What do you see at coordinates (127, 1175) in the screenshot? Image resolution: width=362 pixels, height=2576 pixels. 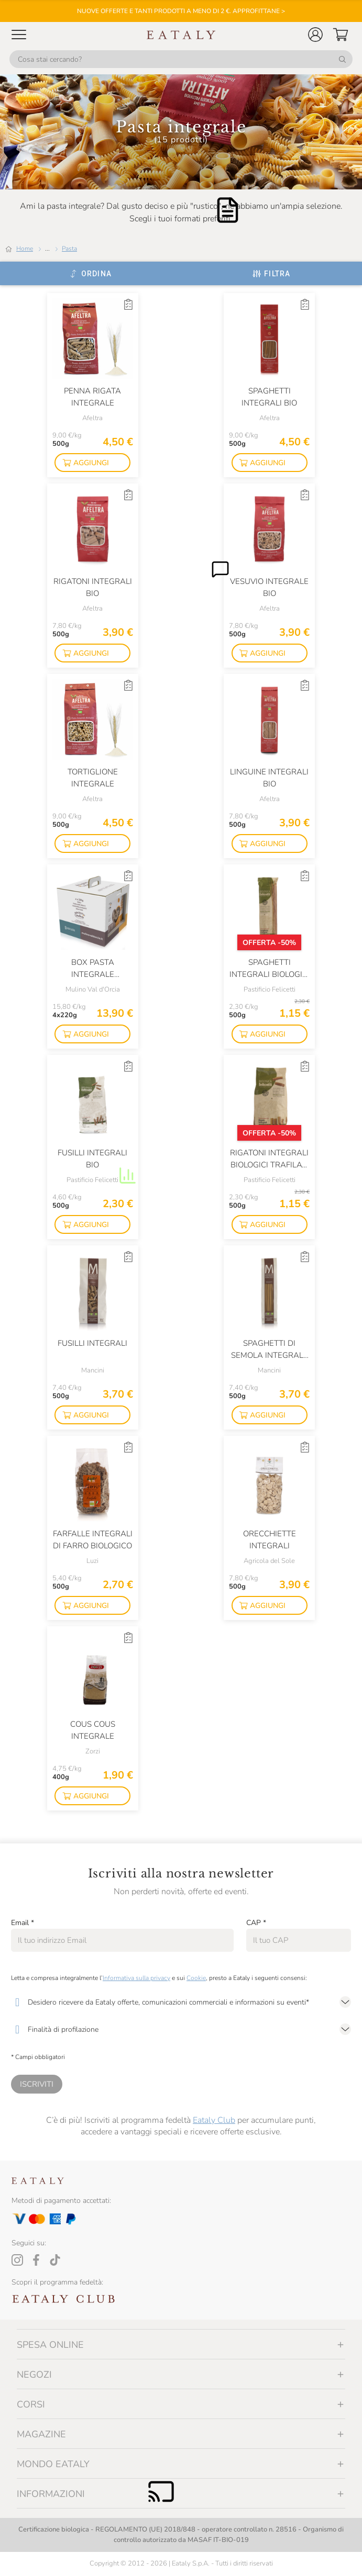 I see `view analytics or statistics` at bounding box center [127, 1175].